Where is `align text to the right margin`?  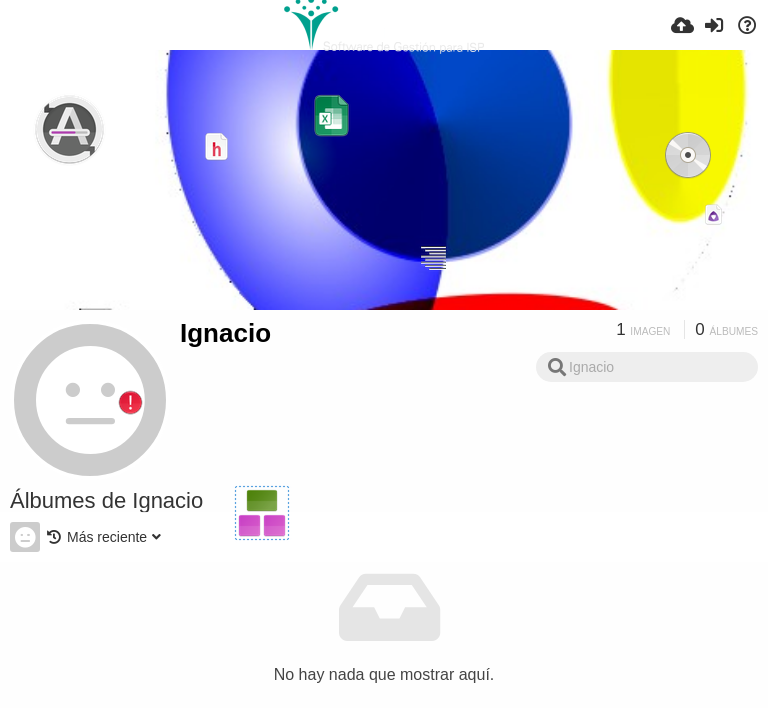
align text to the right margin is located at coordinates (433, 257).